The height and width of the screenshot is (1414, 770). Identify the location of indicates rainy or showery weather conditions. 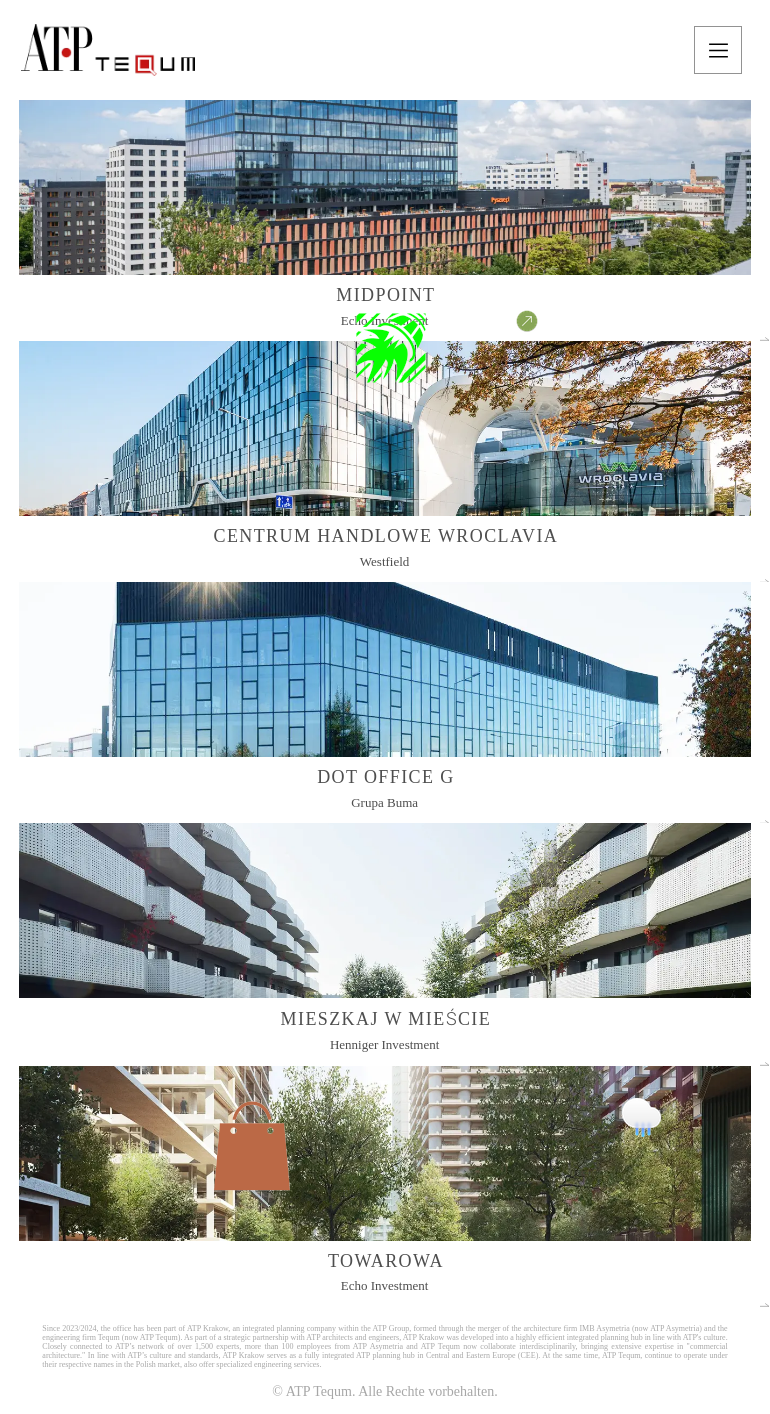
(641, 1117).